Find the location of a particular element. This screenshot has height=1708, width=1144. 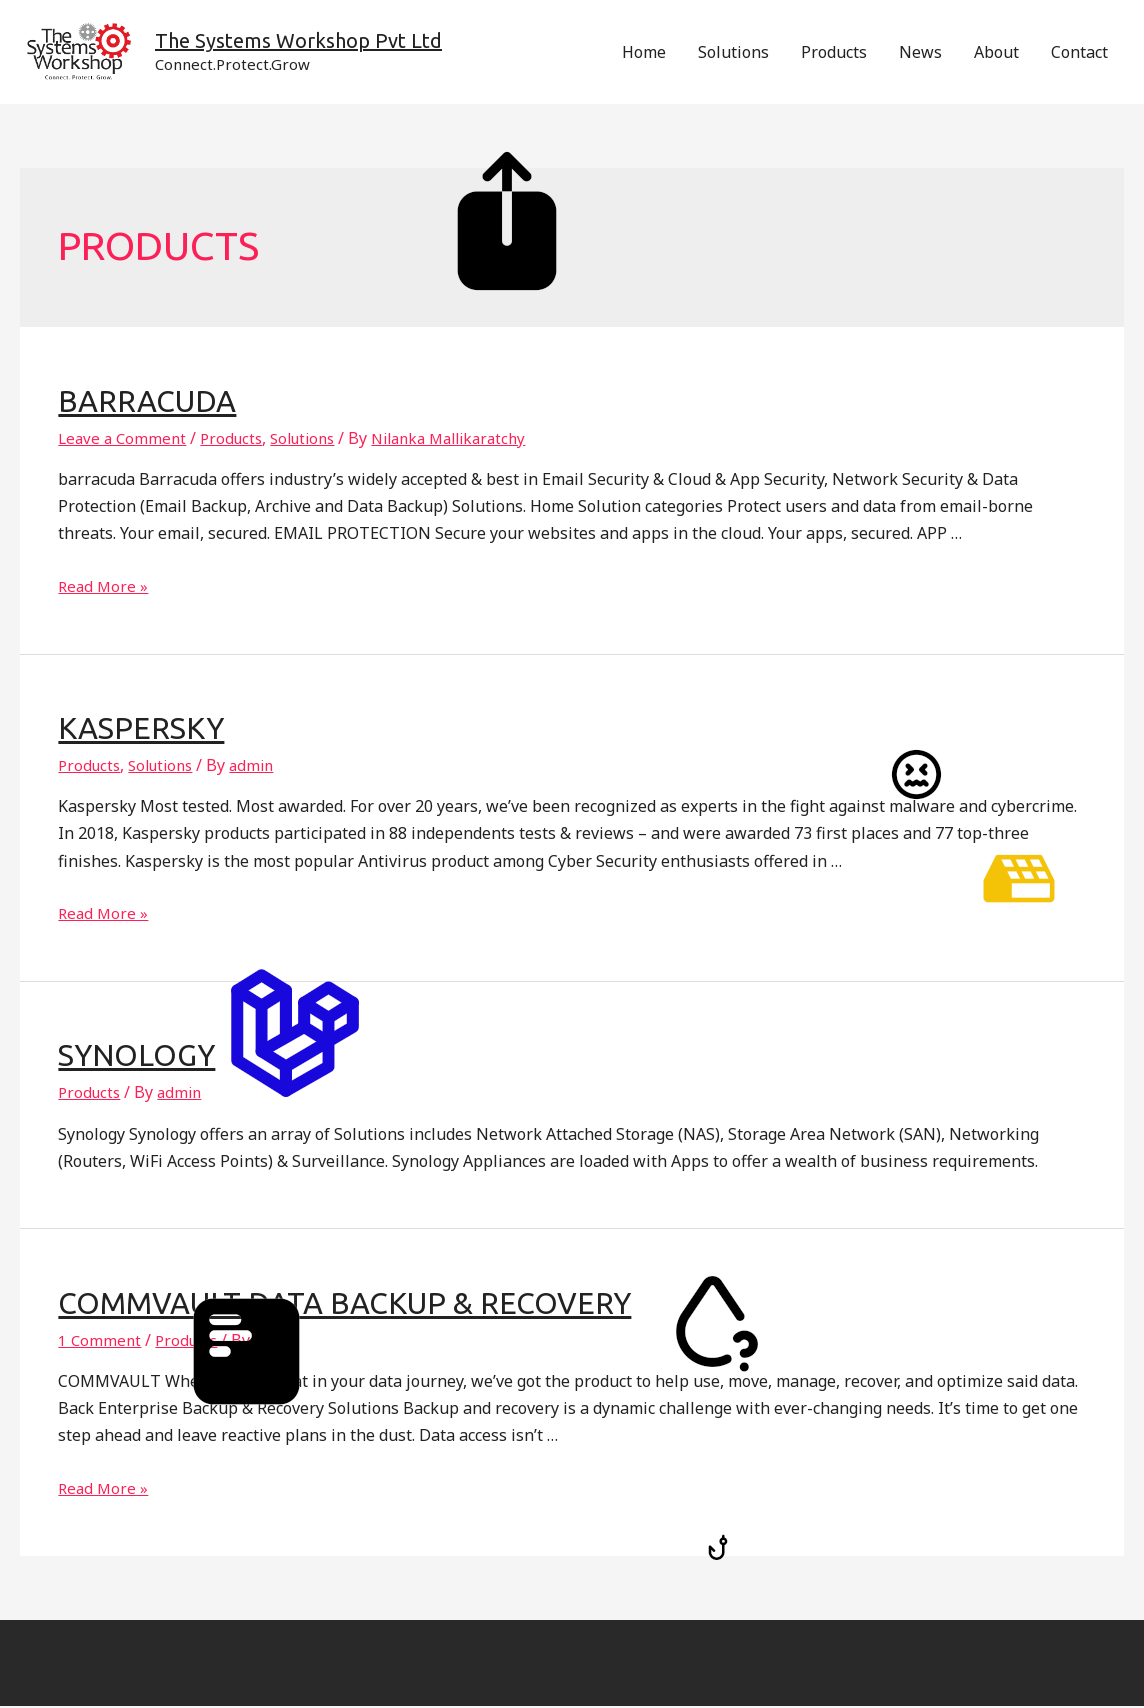

align content to top-left of container is located at coordinates (246, 1351).